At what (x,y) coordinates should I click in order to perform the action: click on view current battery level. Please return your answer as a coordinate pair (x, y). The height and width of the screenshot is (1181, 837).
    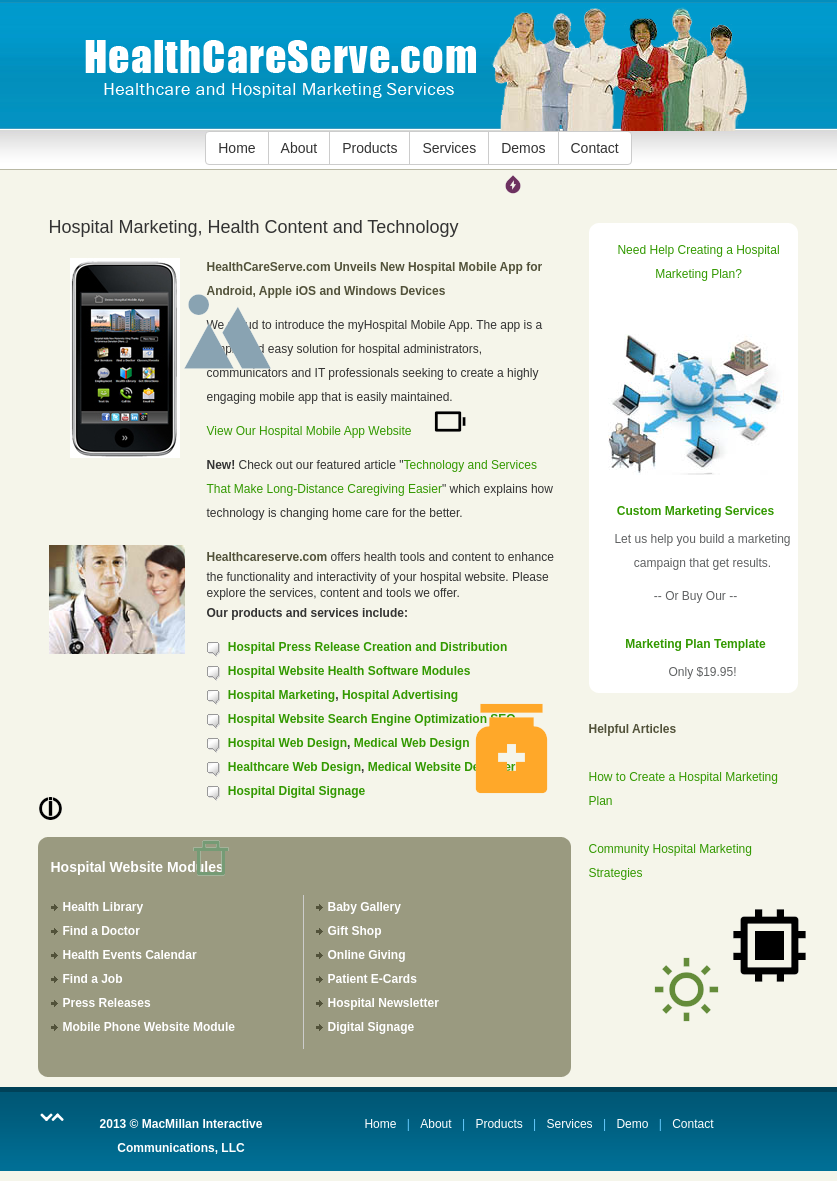
    Looking at the image, I should click on (449, 421).